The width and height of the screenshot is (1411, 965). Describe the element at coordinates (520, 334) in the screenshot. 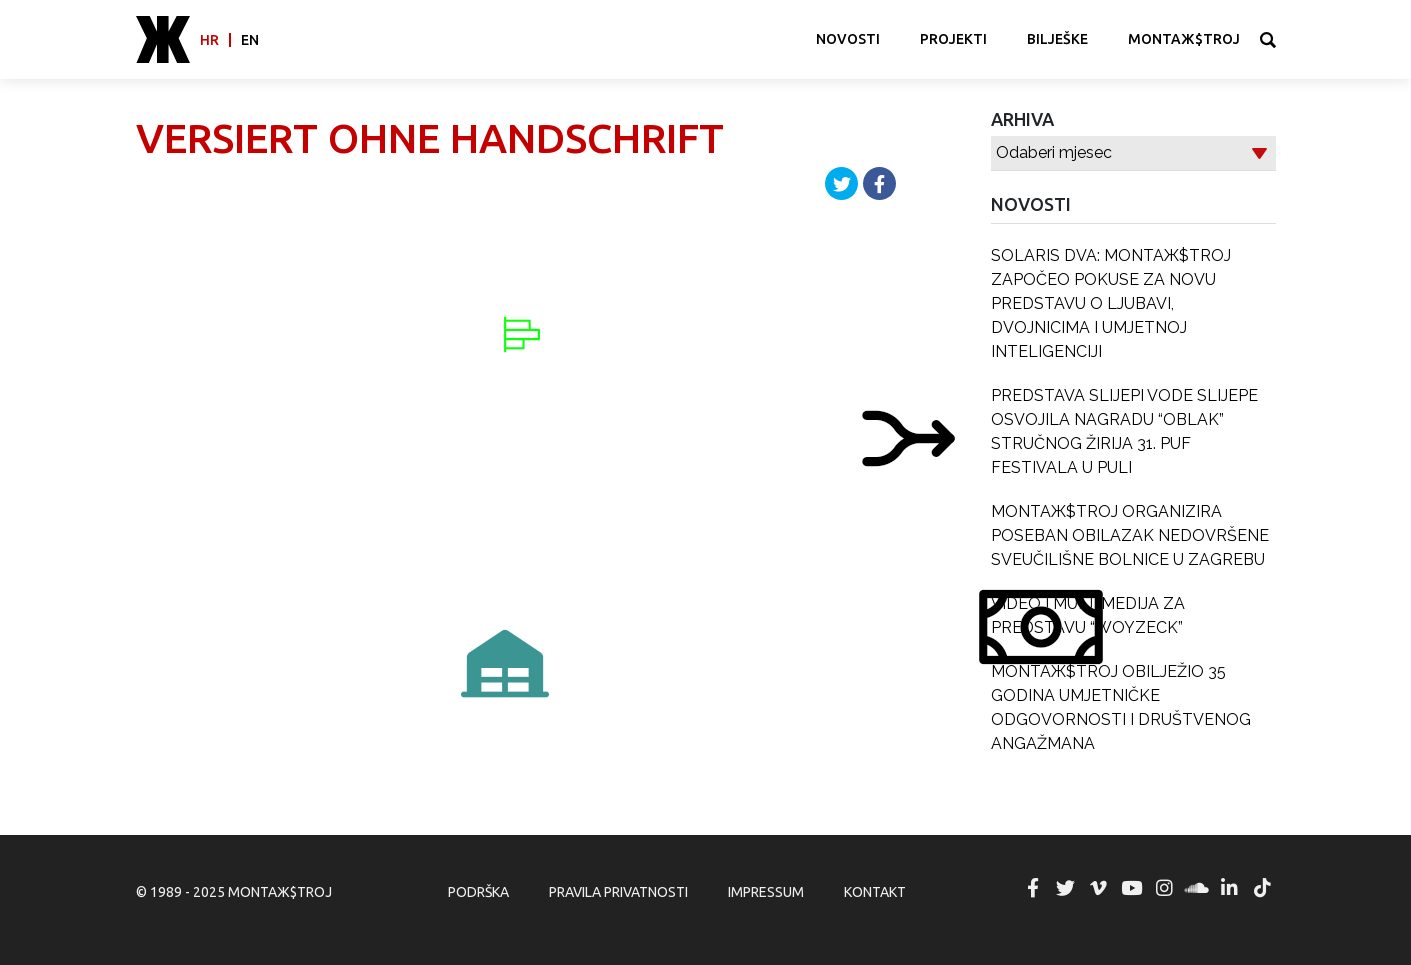

I see `view horizontal bar chart` at that location.